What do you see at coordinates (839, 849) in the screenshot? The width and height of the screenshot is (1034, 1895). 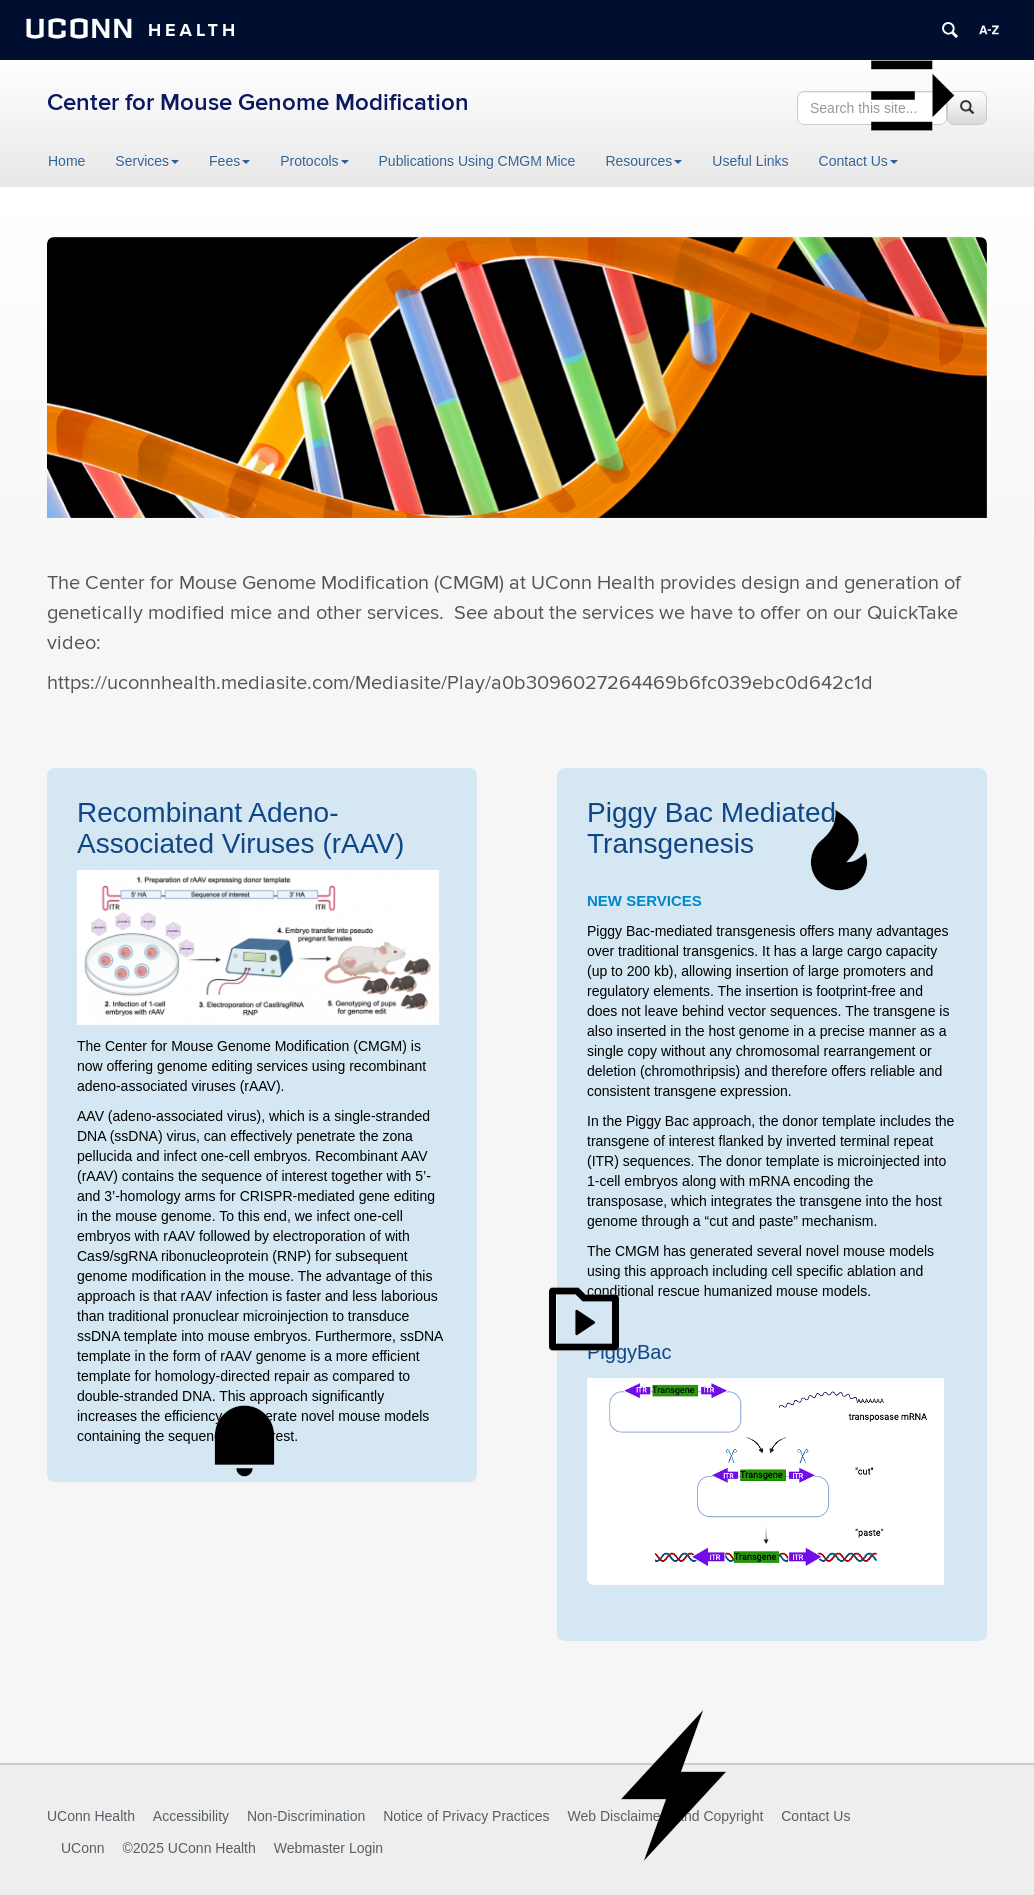 I see `indicates trending or popular content` at bounding box center [839, 849].